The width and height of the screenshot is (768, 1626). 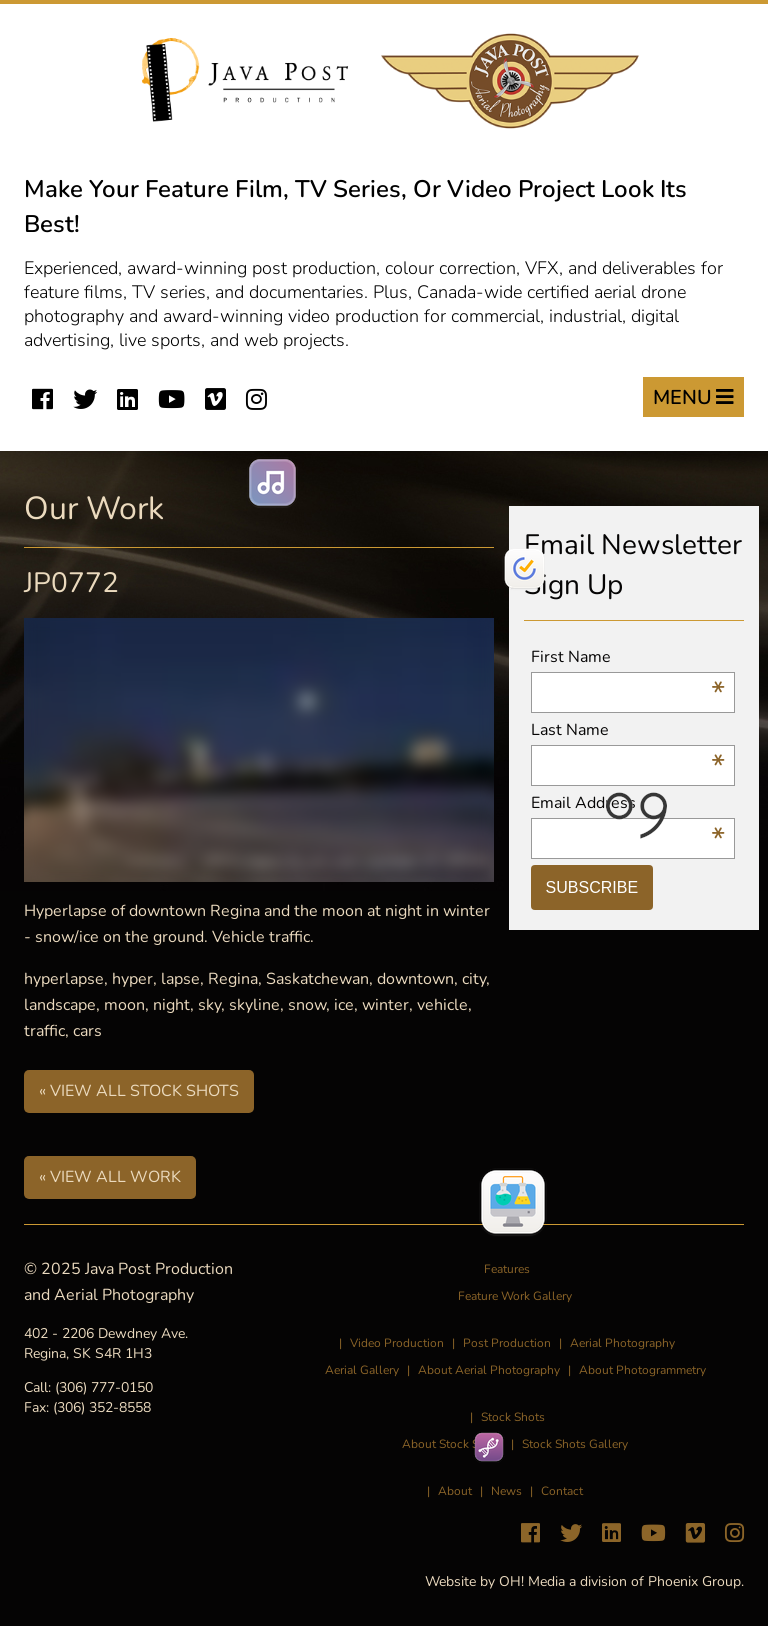 I want to click on open science and education applications, so click(x=489, y=1447).